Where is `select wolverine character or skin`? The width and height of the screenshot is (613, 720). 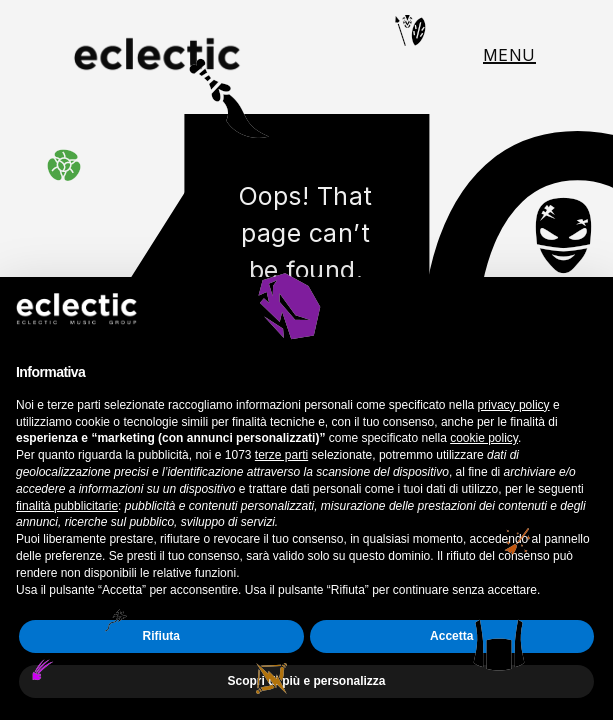 select wolverine character or skin is located at coordinates (43, 669).